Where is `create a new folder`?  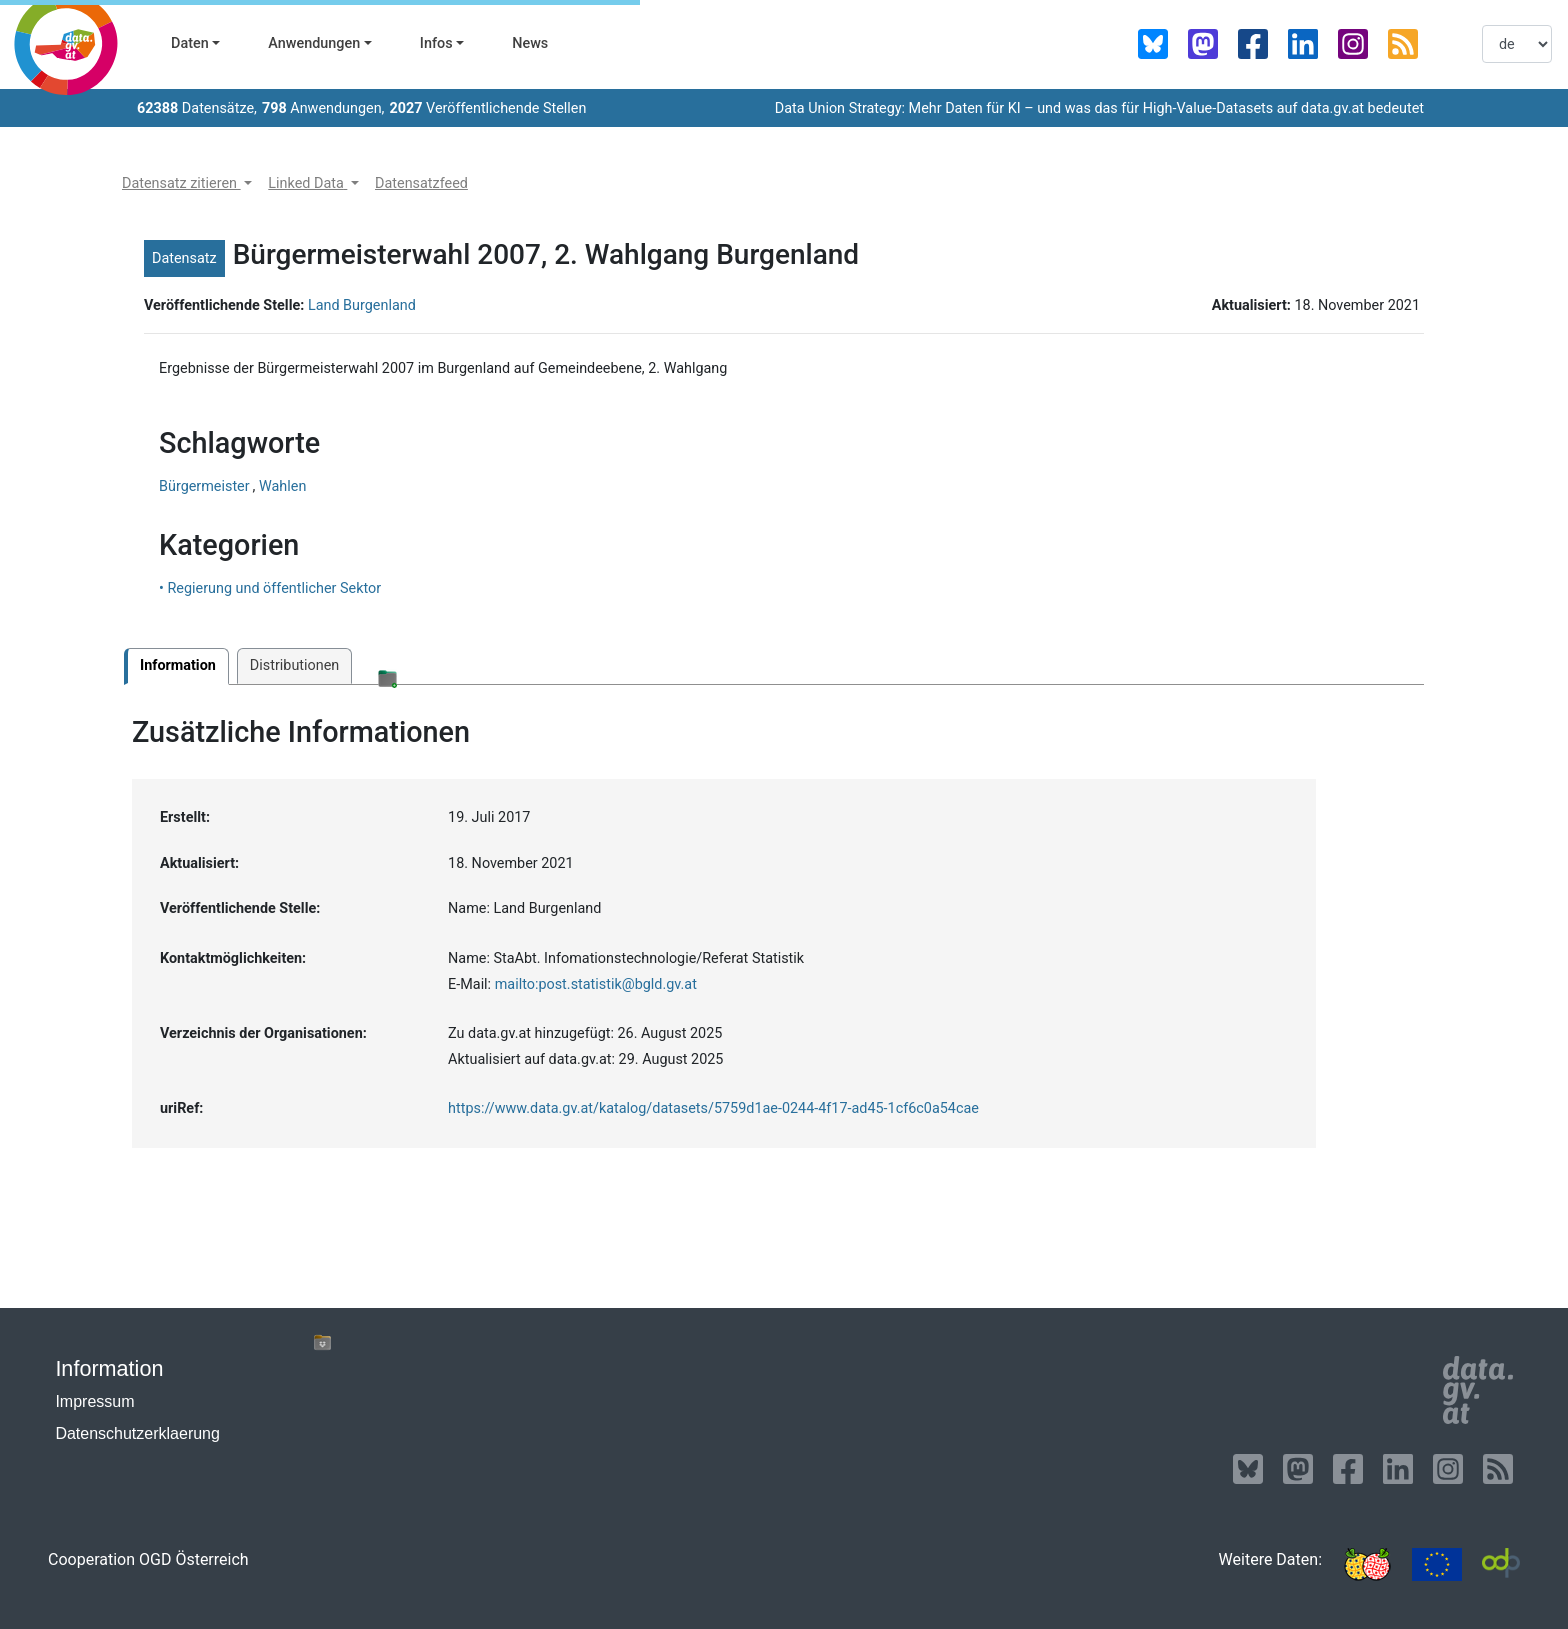 create a new folder is located at coordinates (387, 678).